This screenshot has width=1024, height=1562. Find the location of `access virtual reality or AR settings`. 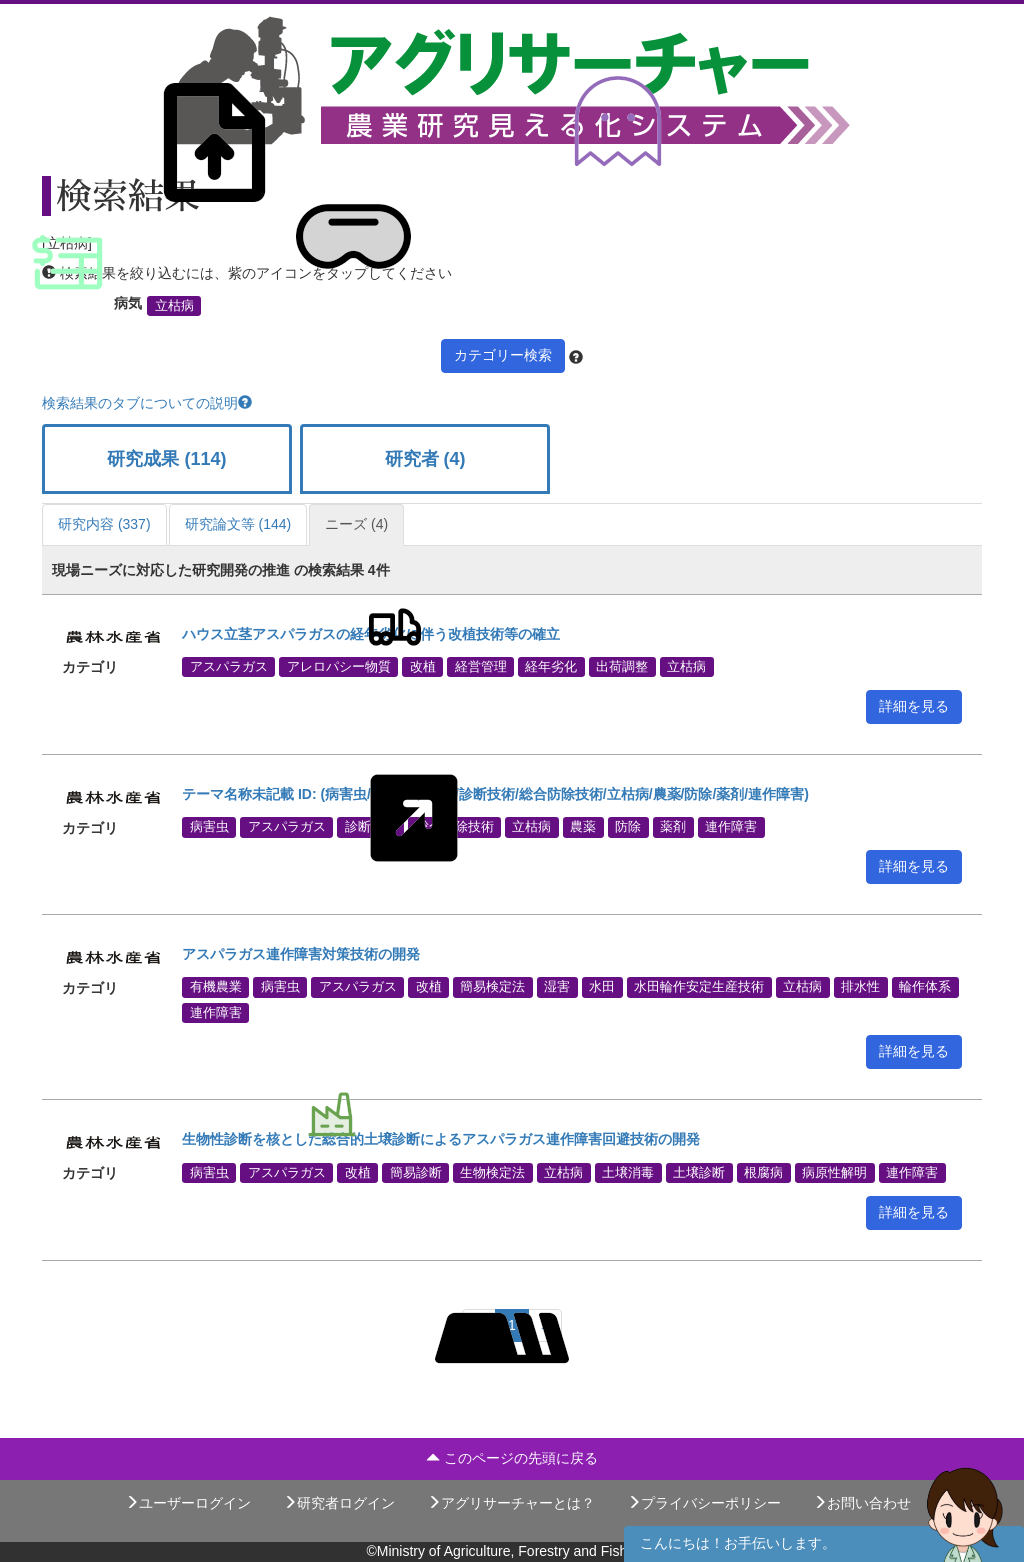

access virtual reality or AR settings is located at coordinates (353, 236).